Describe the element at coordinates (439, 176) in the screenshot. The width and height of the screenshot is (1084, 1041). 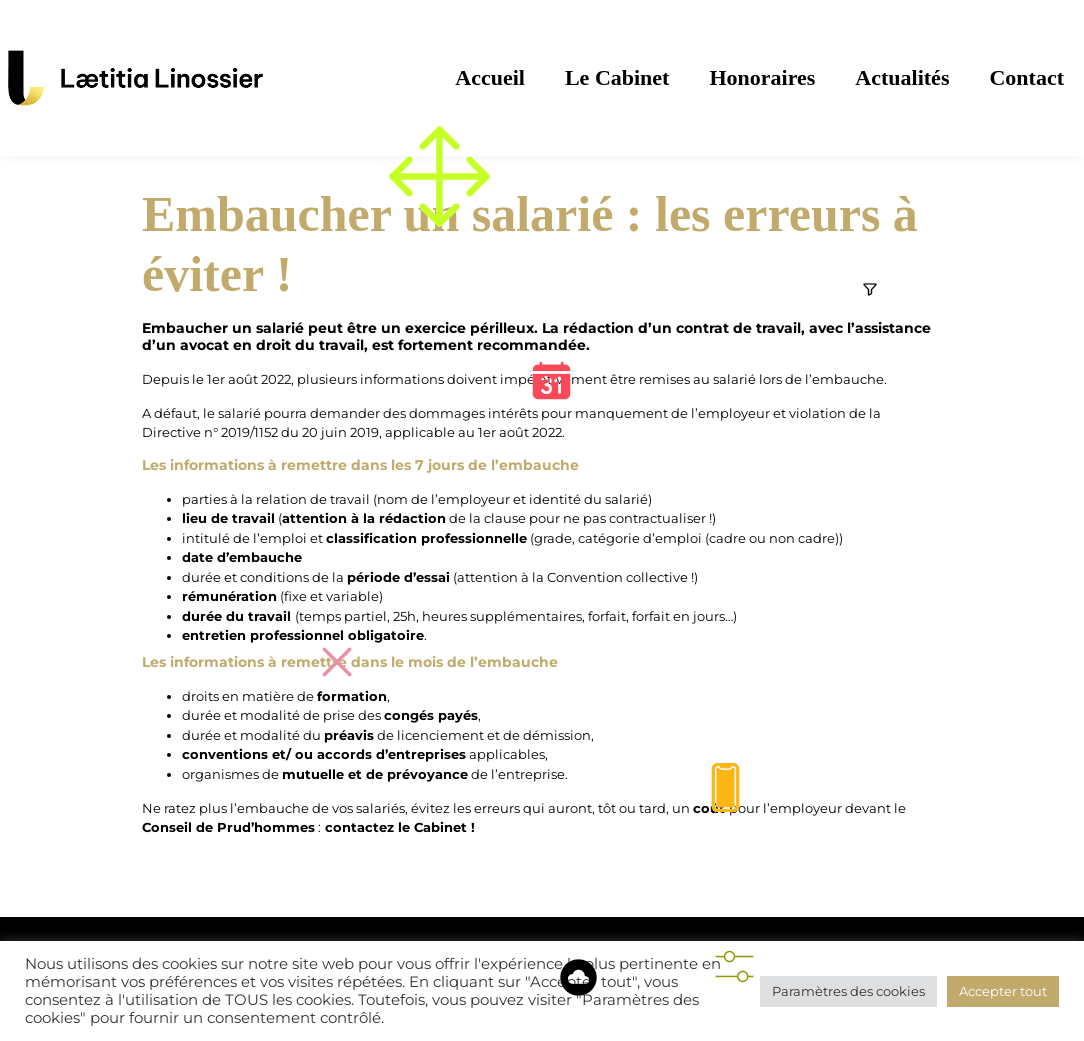
I see `move or reposition an element` at that location.